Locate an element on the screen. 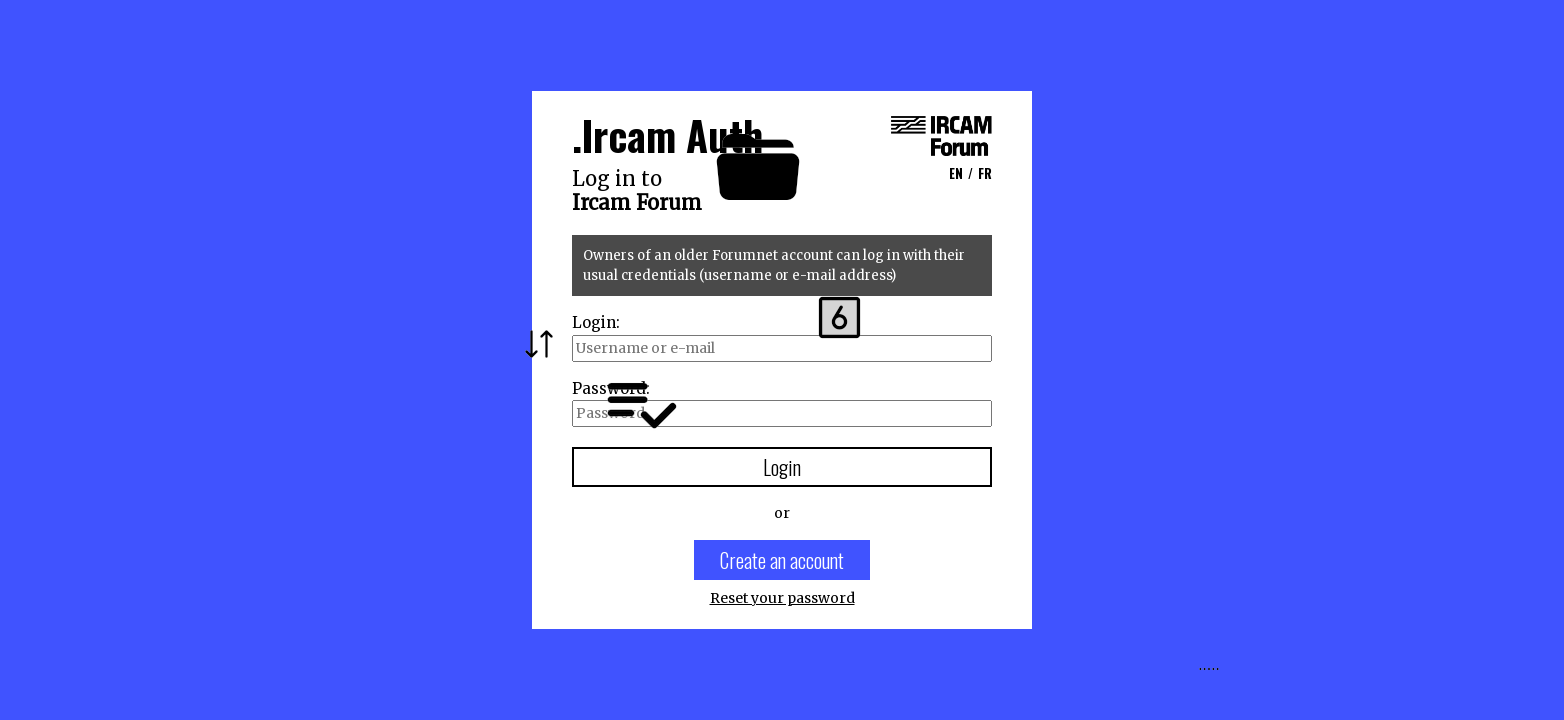 This screenshot has width=1564, height=720. open folder to view contents is located at coordinates (758, 167).